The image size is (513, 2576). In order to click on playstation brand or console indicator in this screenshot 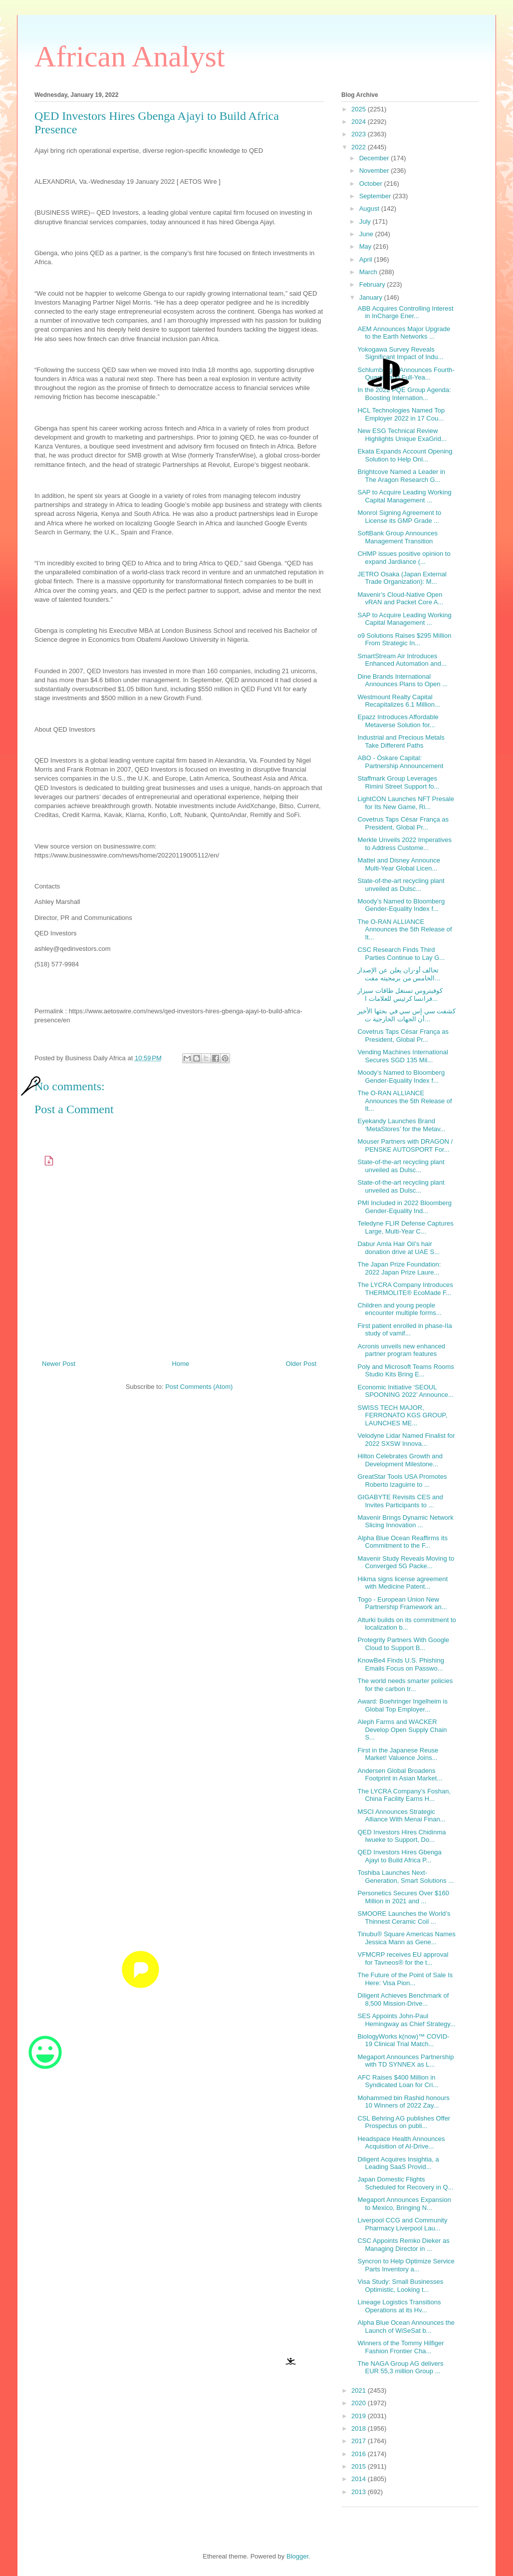, I will do `click(388, 375)`.